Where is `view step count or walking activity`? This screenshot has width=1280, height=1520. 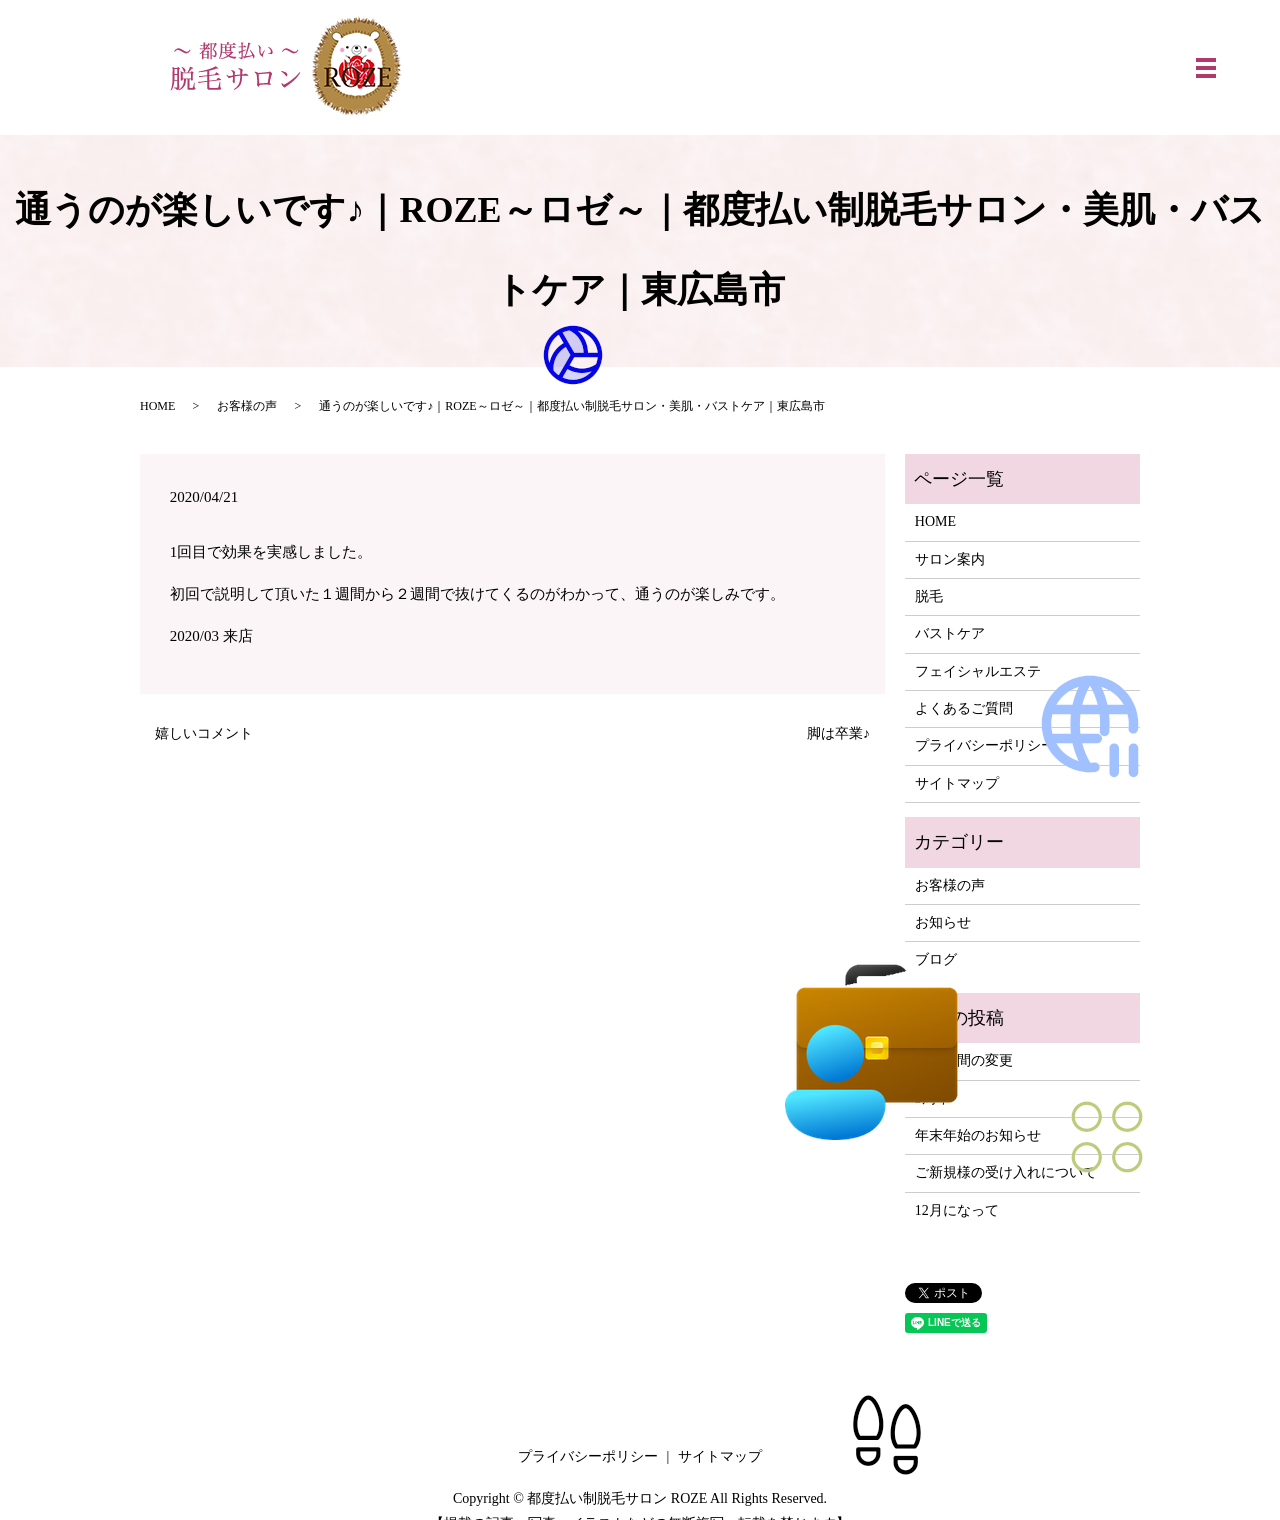 view step count or walking activity is located at coordinates (887, 1435).